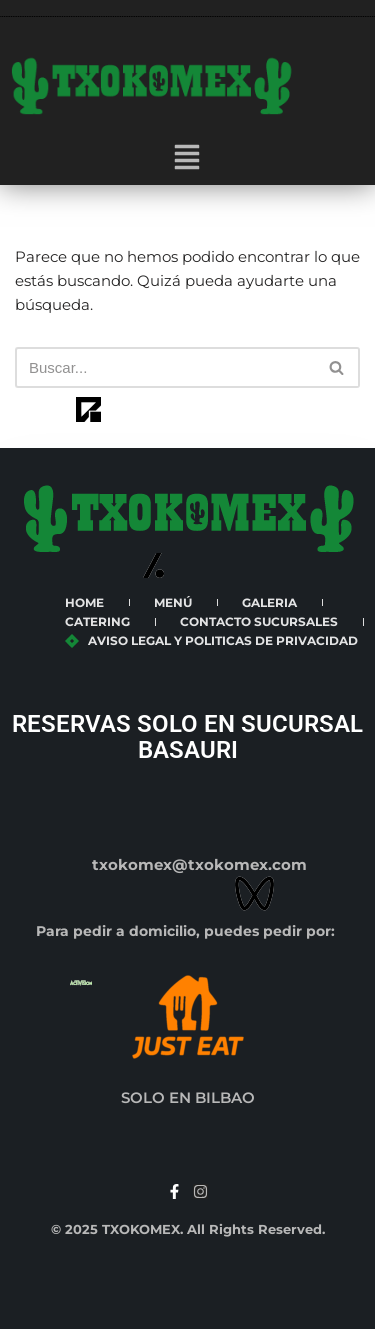  What do you see at coordinates (88, 409) in the screenshot?
I see `SPDX (Software Package Data Exchange) logo` at bounding box center [88, 409].